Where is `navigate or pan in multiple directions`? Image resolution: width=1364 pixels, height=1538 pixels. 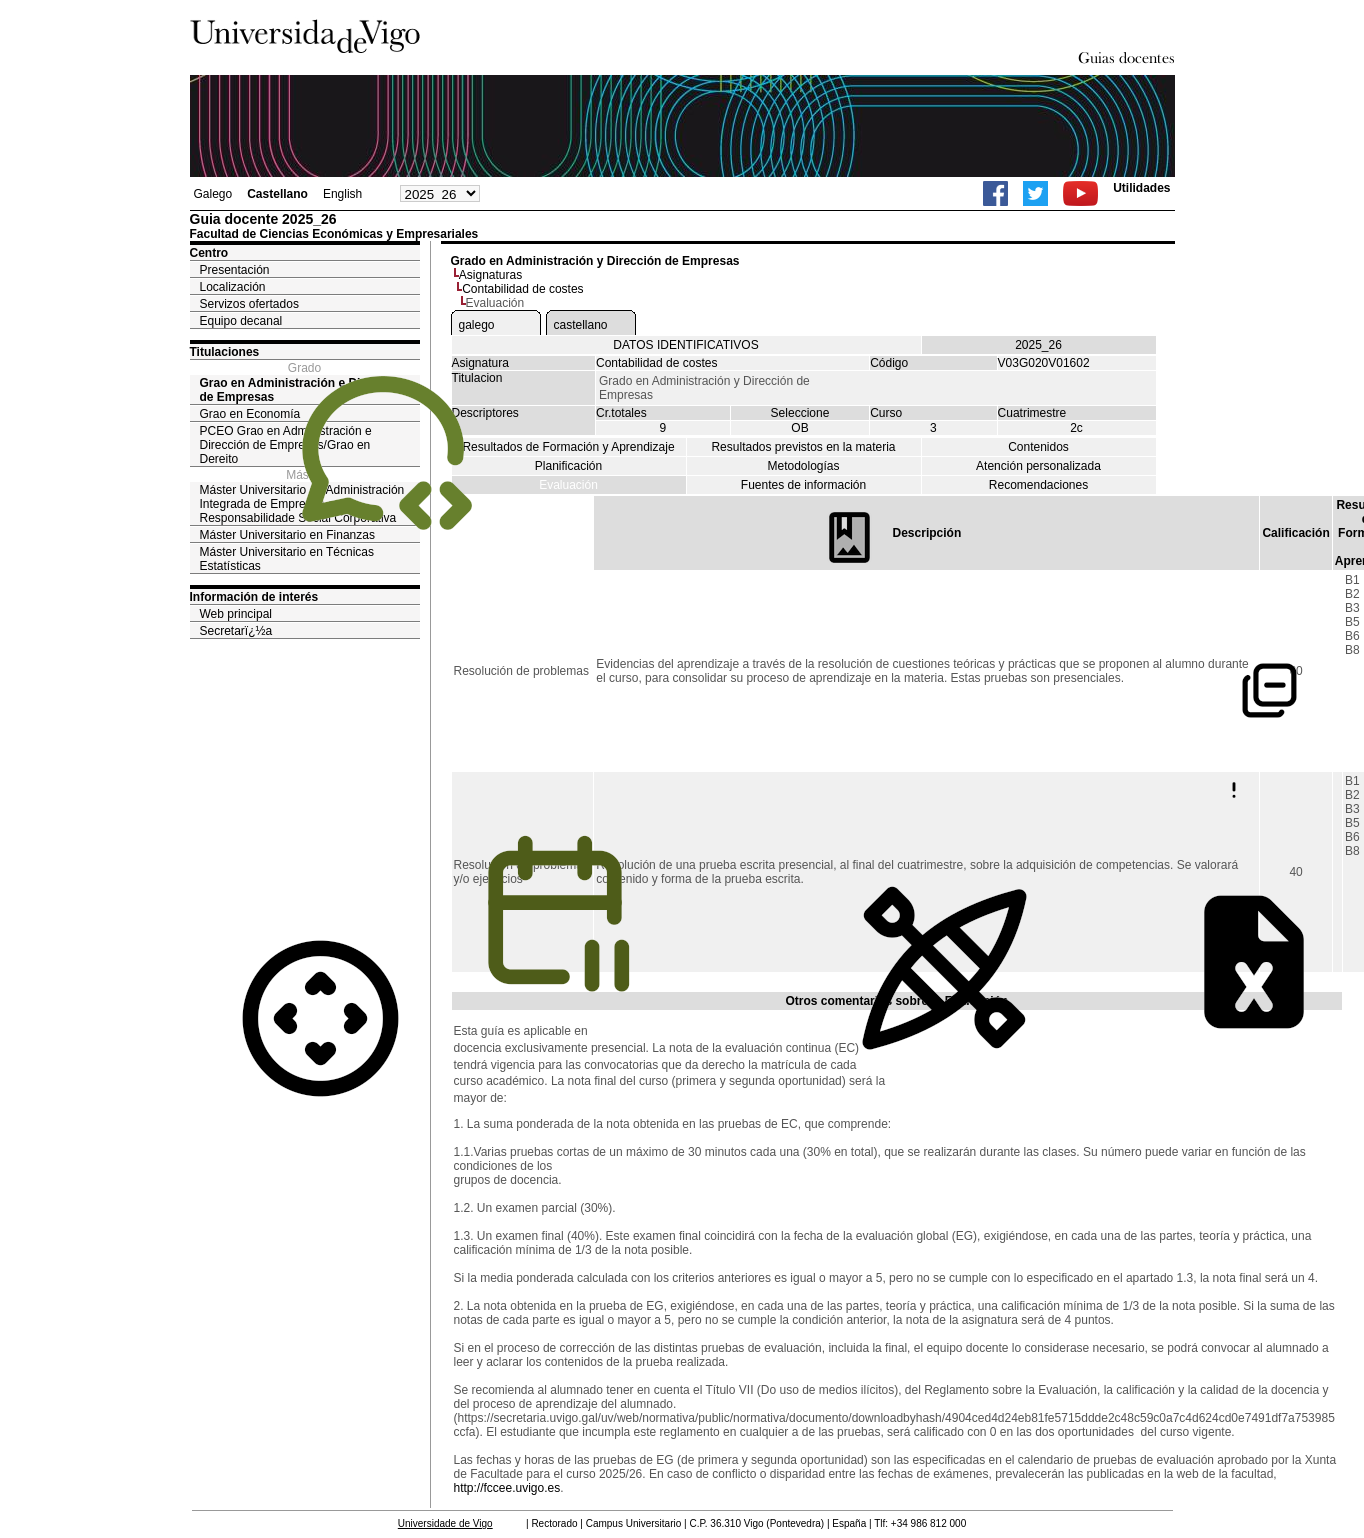
navigate or pan in multiple directions is located at coordinates (320, 1018).